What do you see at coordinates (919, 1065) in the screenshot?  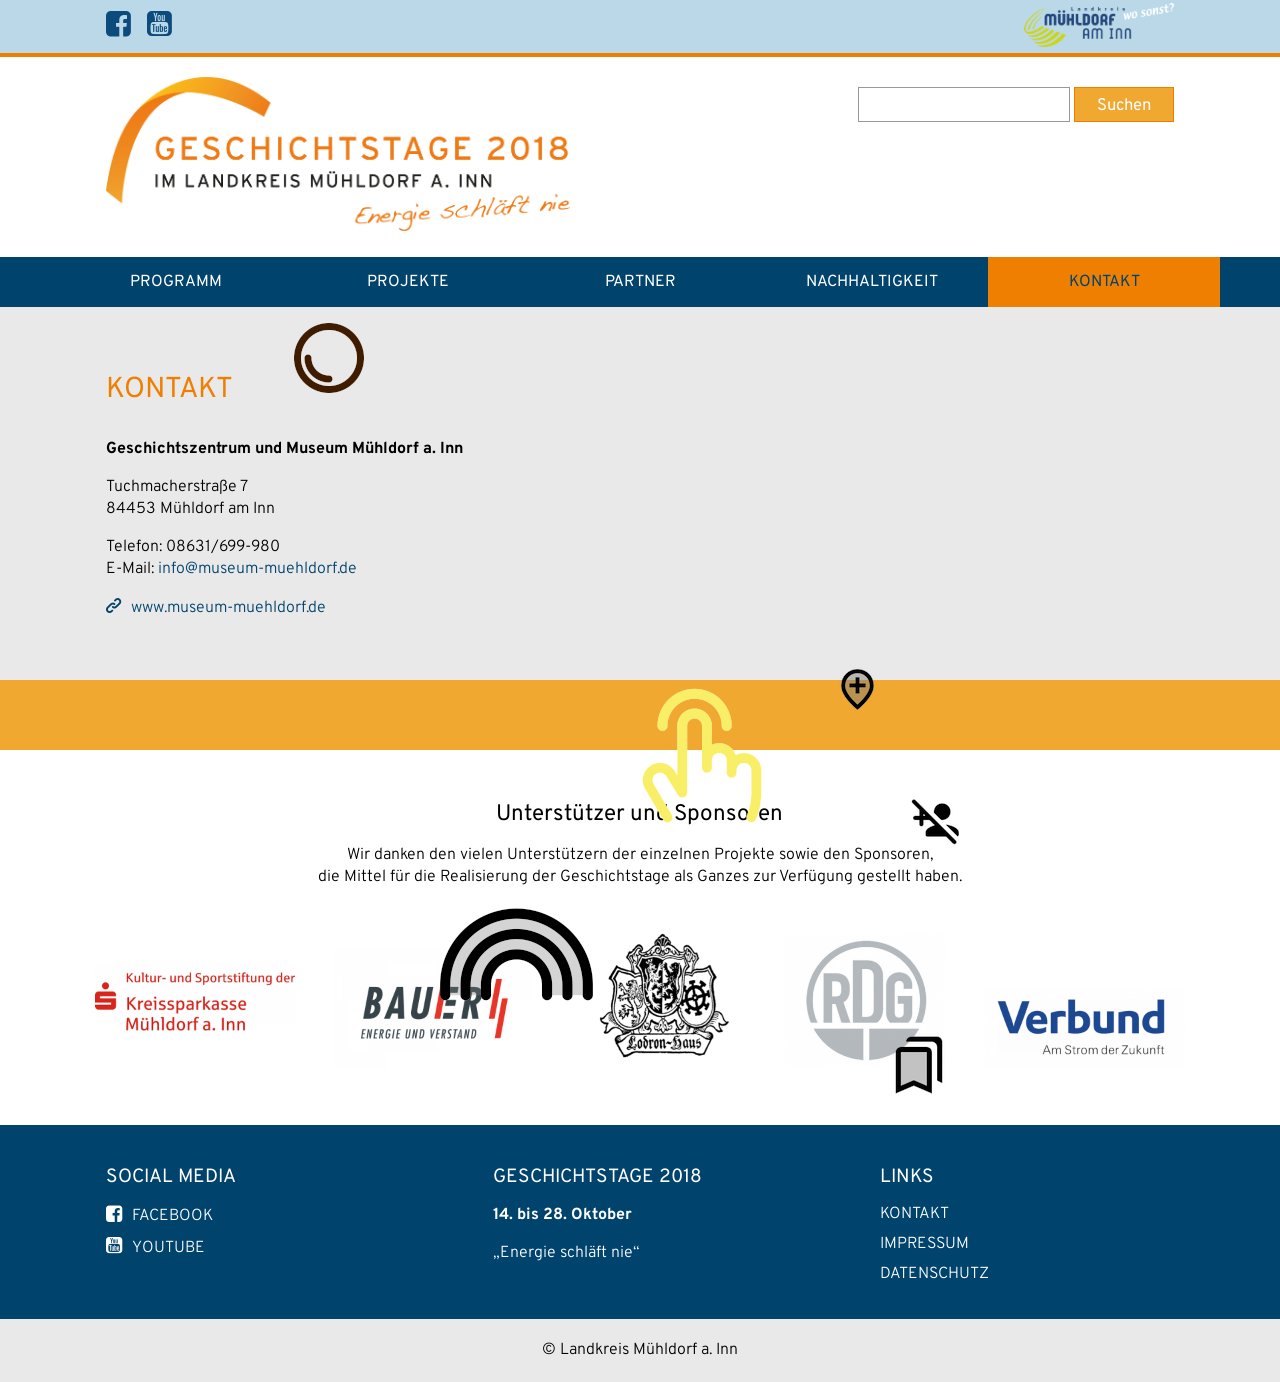 I see `view your saved bookmarks` at bounding box center [919, 1065].